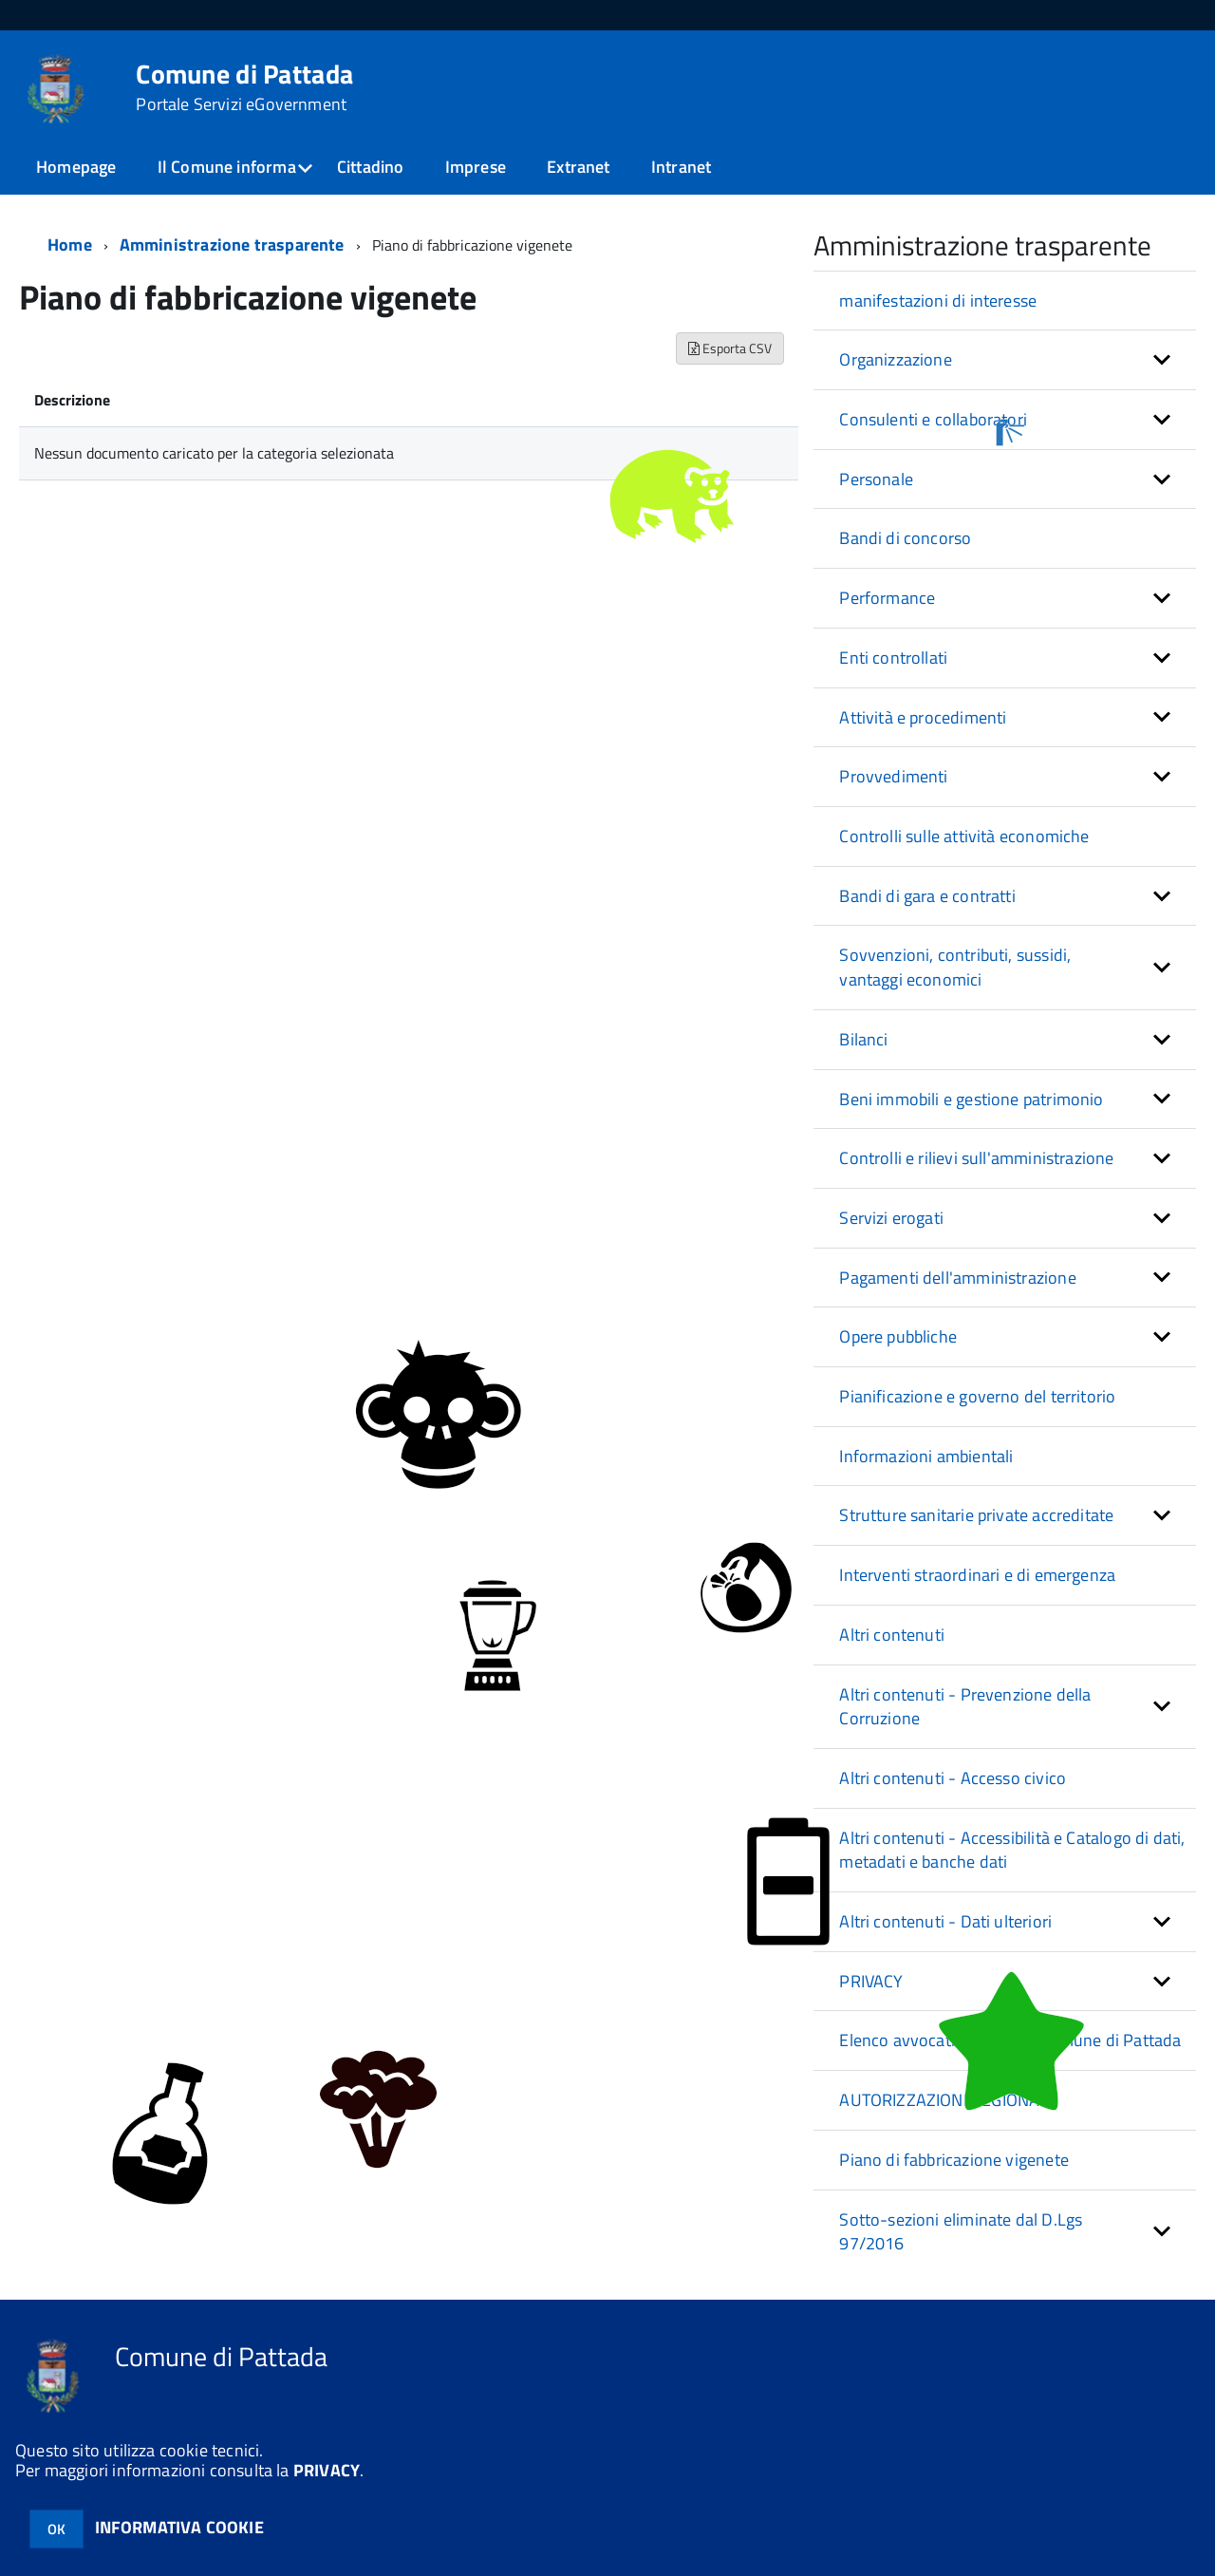 This screenshot has height=2576, width=1215. Describe the element at coordinates (438, 1421) in the screenshot. I see `monkey character or avatar selection` at that location.